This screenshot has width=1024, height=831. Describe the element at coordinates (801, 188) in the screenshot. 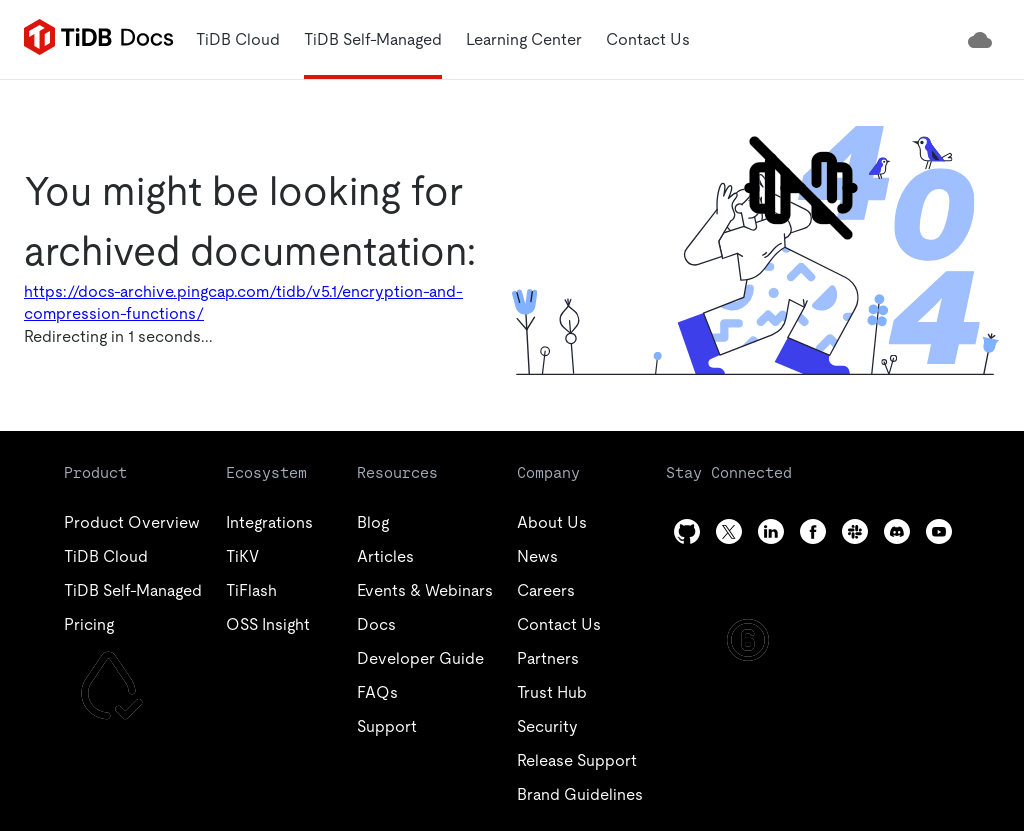

I see `disable workout tracking` at that location.